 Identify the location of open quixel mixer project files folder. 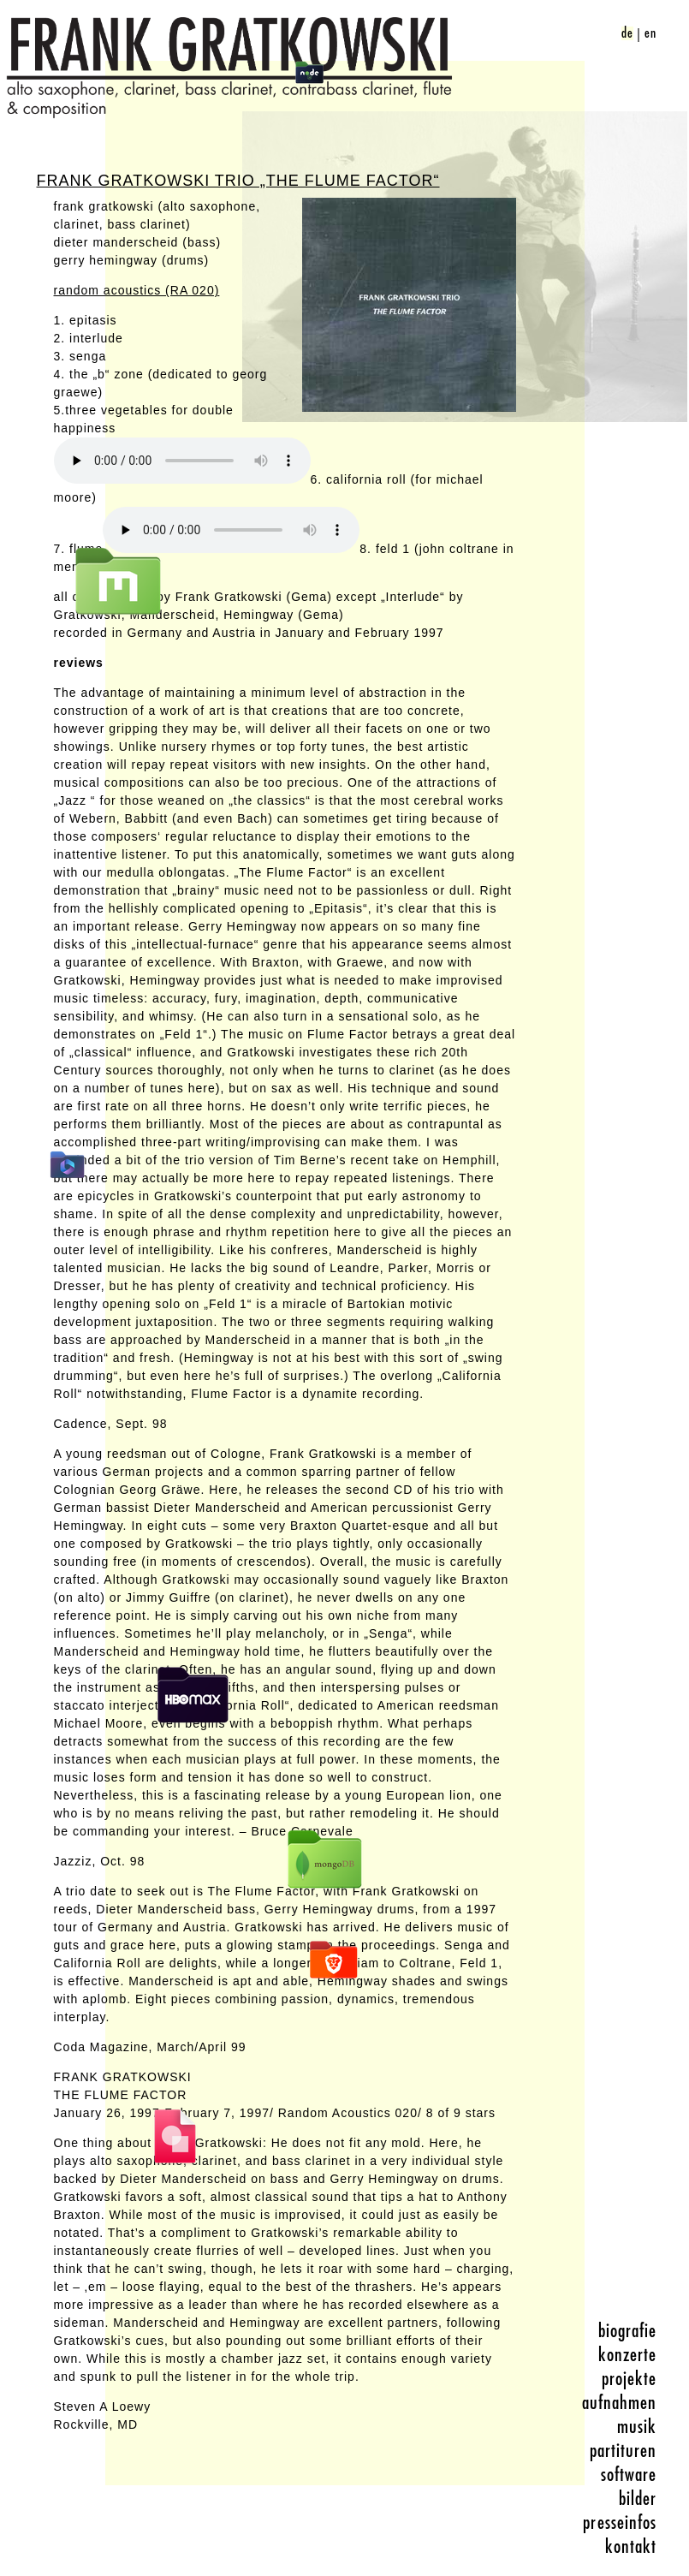
(117, 583).